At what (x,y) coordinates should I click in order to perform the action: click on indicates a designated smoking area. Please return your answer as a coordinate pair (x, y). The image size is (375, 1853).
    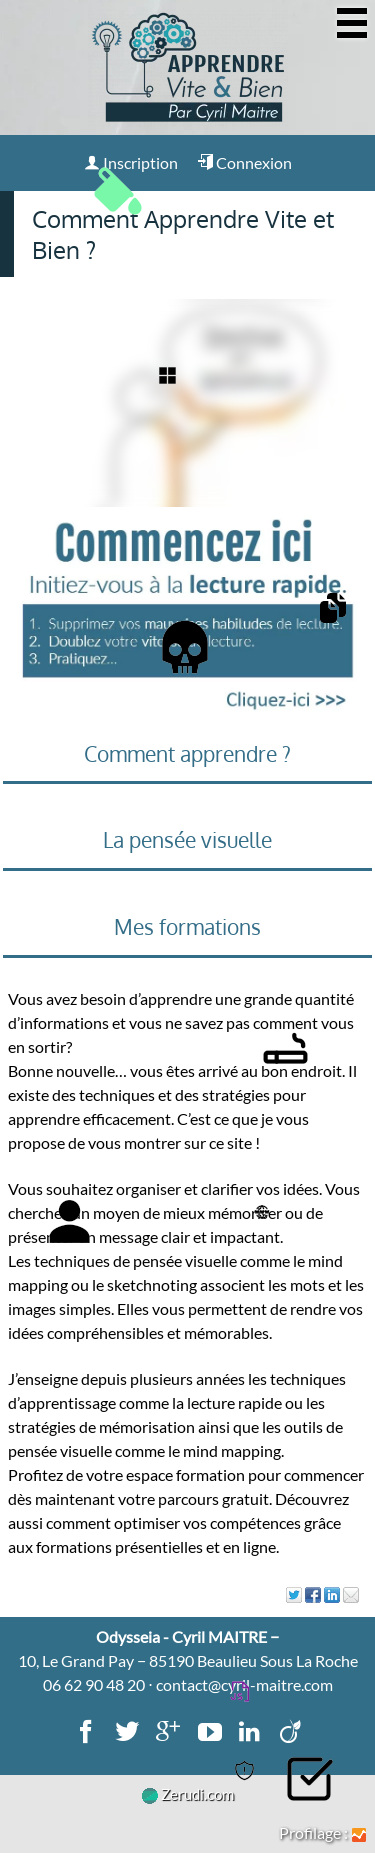
    Looking at the image, I should click on (285, 1050).